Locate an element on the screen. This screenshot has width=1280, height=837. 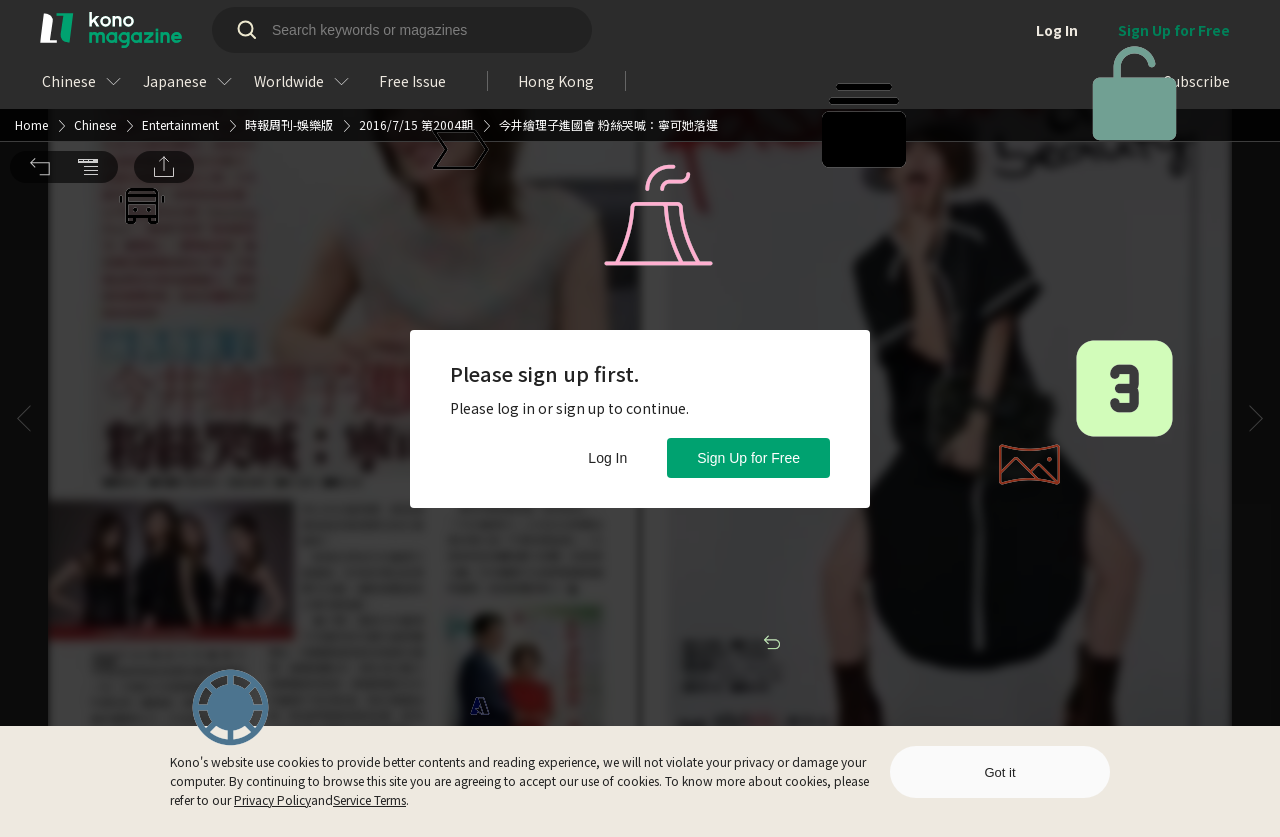
indicates step 3 in a multi-step process is located at coordinates (1124, 388).